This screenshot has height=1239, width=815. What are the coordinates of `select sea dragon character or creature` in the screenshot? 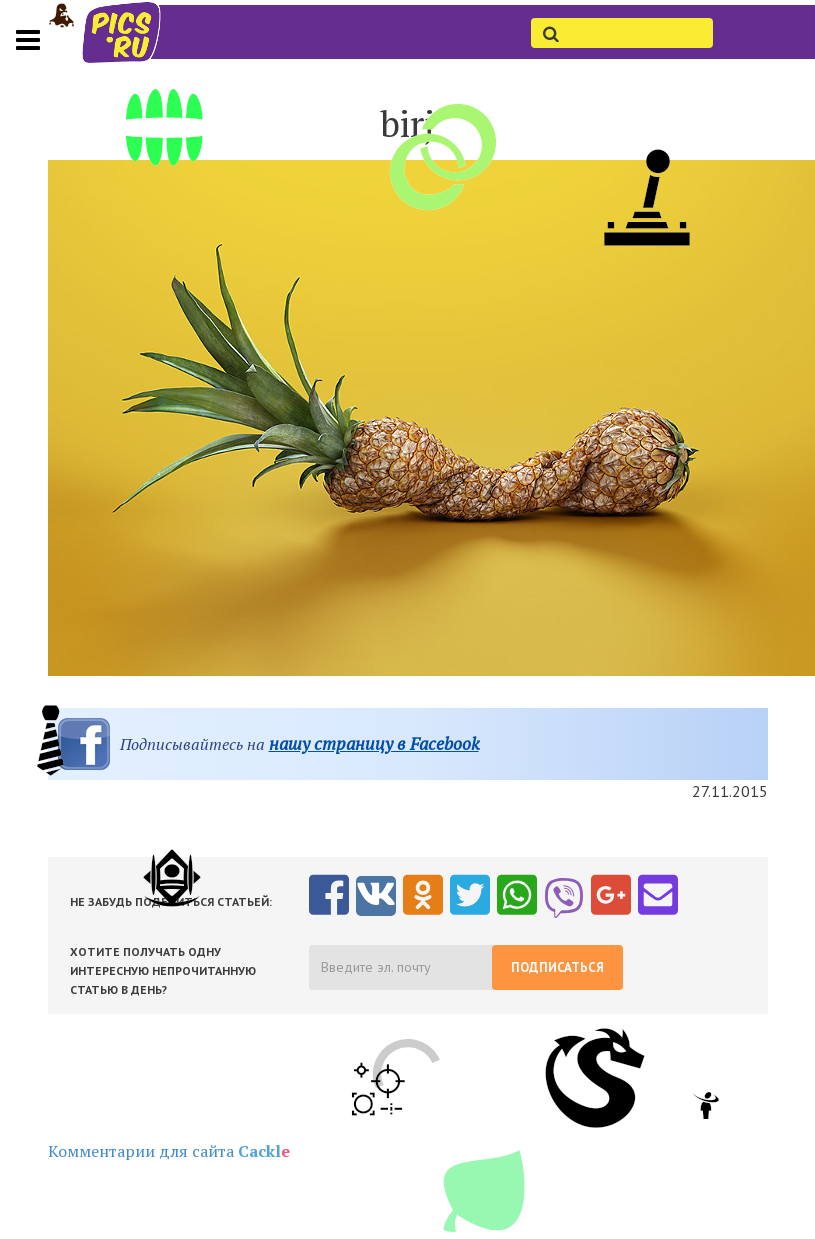 It's located at (595, 1077).